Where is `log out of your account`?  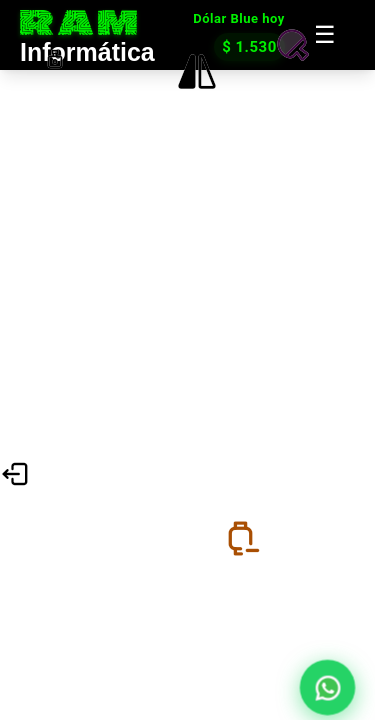 log out of your account is located at coordinates (15, 474).